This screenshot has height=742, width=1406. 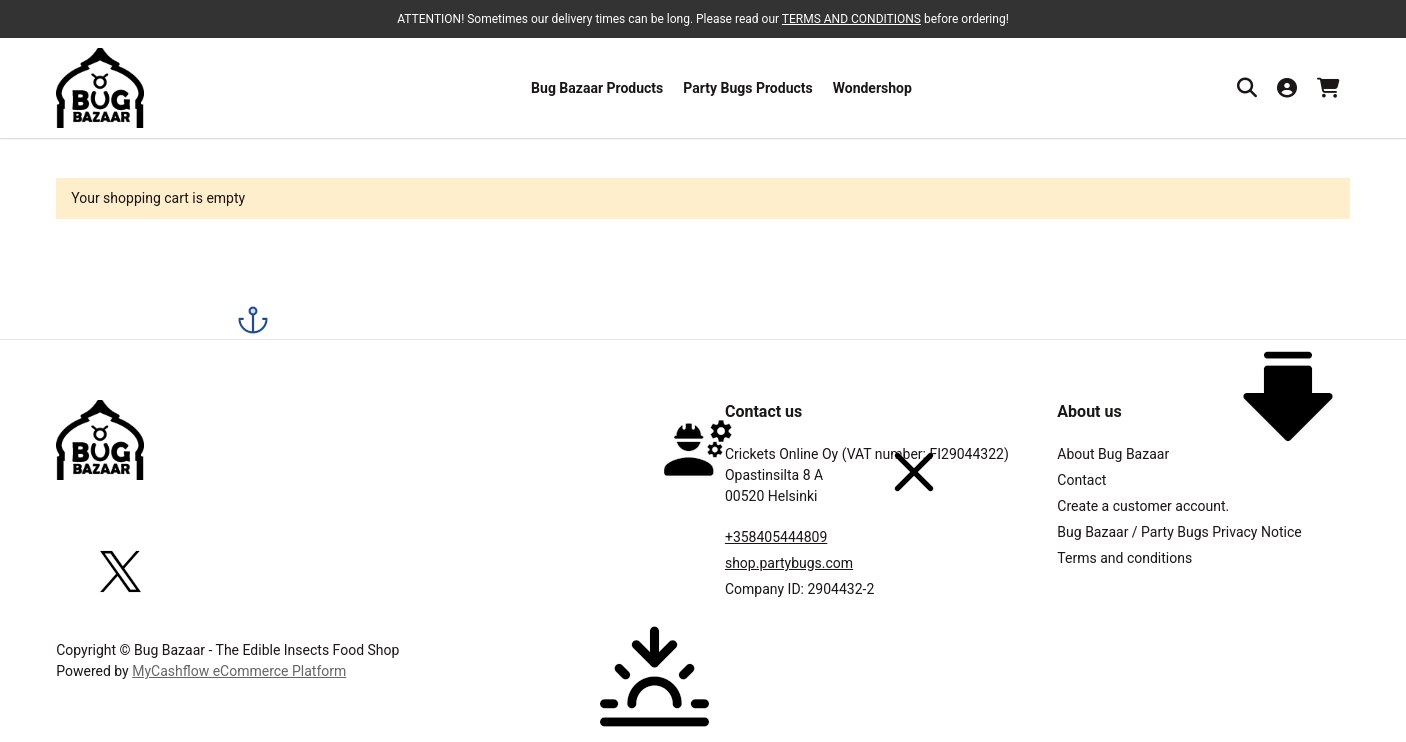 I want to click on close a window or dialog, so click(x=914, y=472).